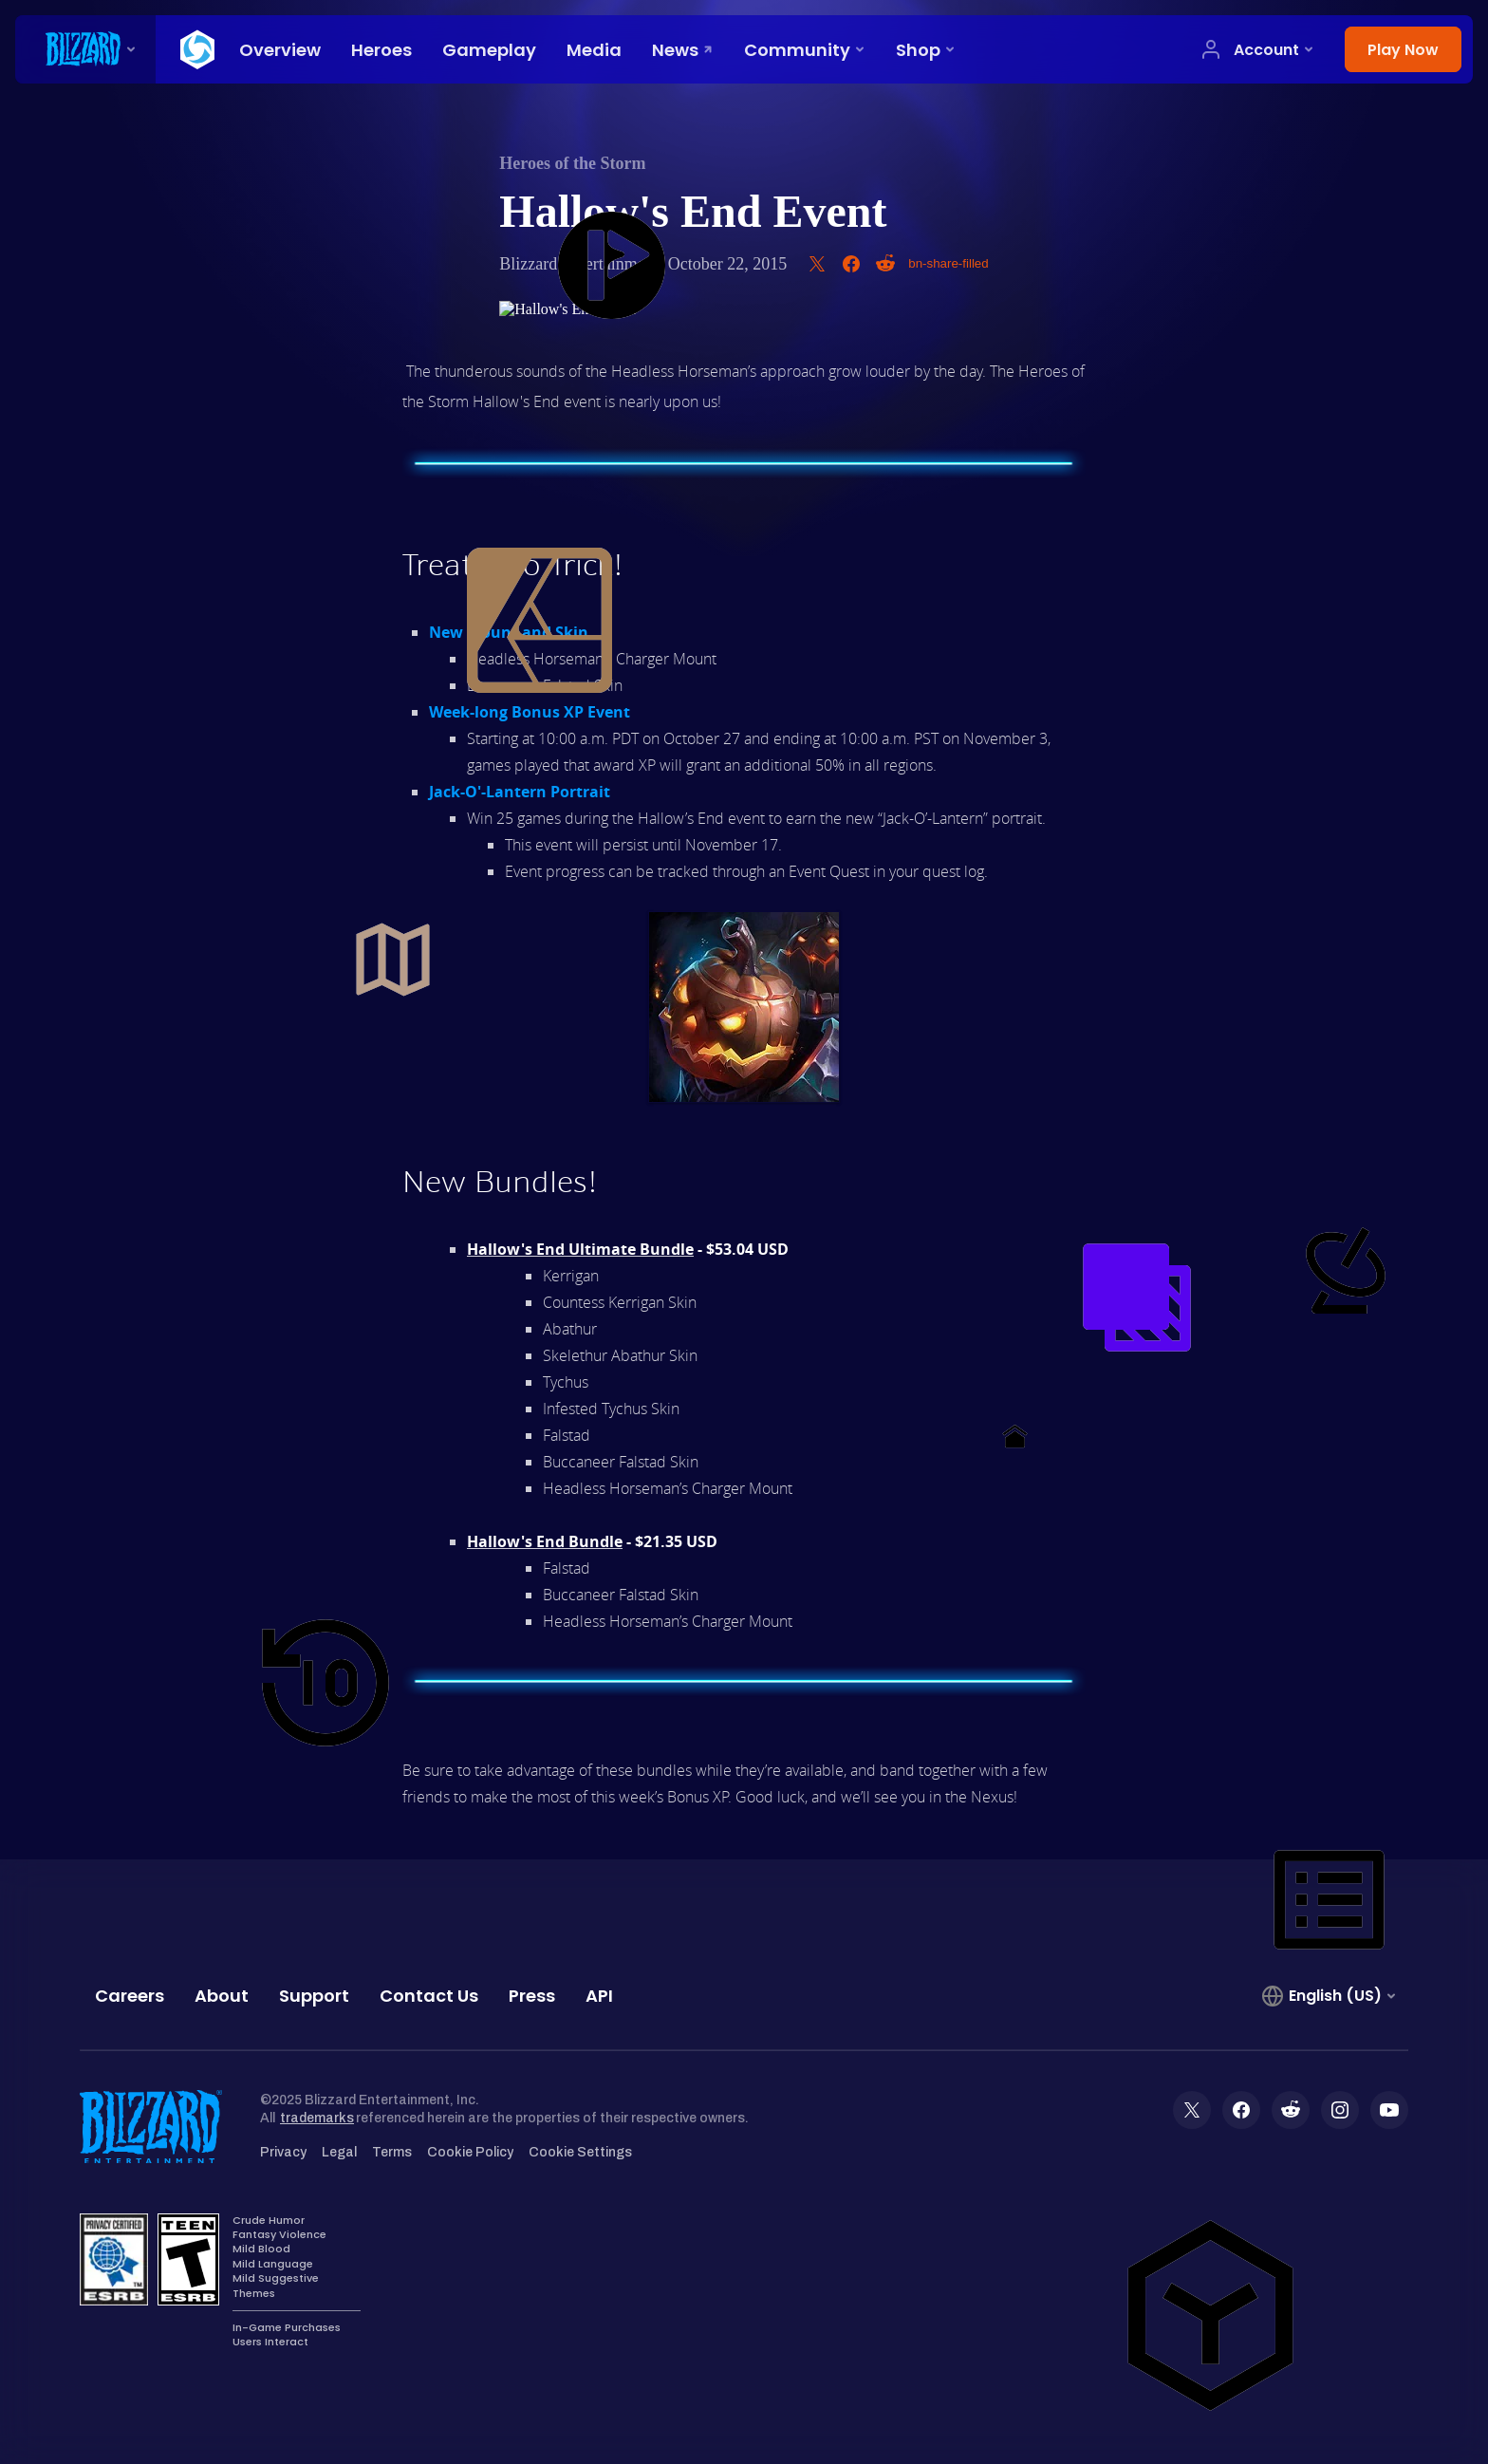  What do you see at coordinates (1014, 1436) in the screenshot?
I see `navigate to home screen` at bounding box center [1014, 1436].